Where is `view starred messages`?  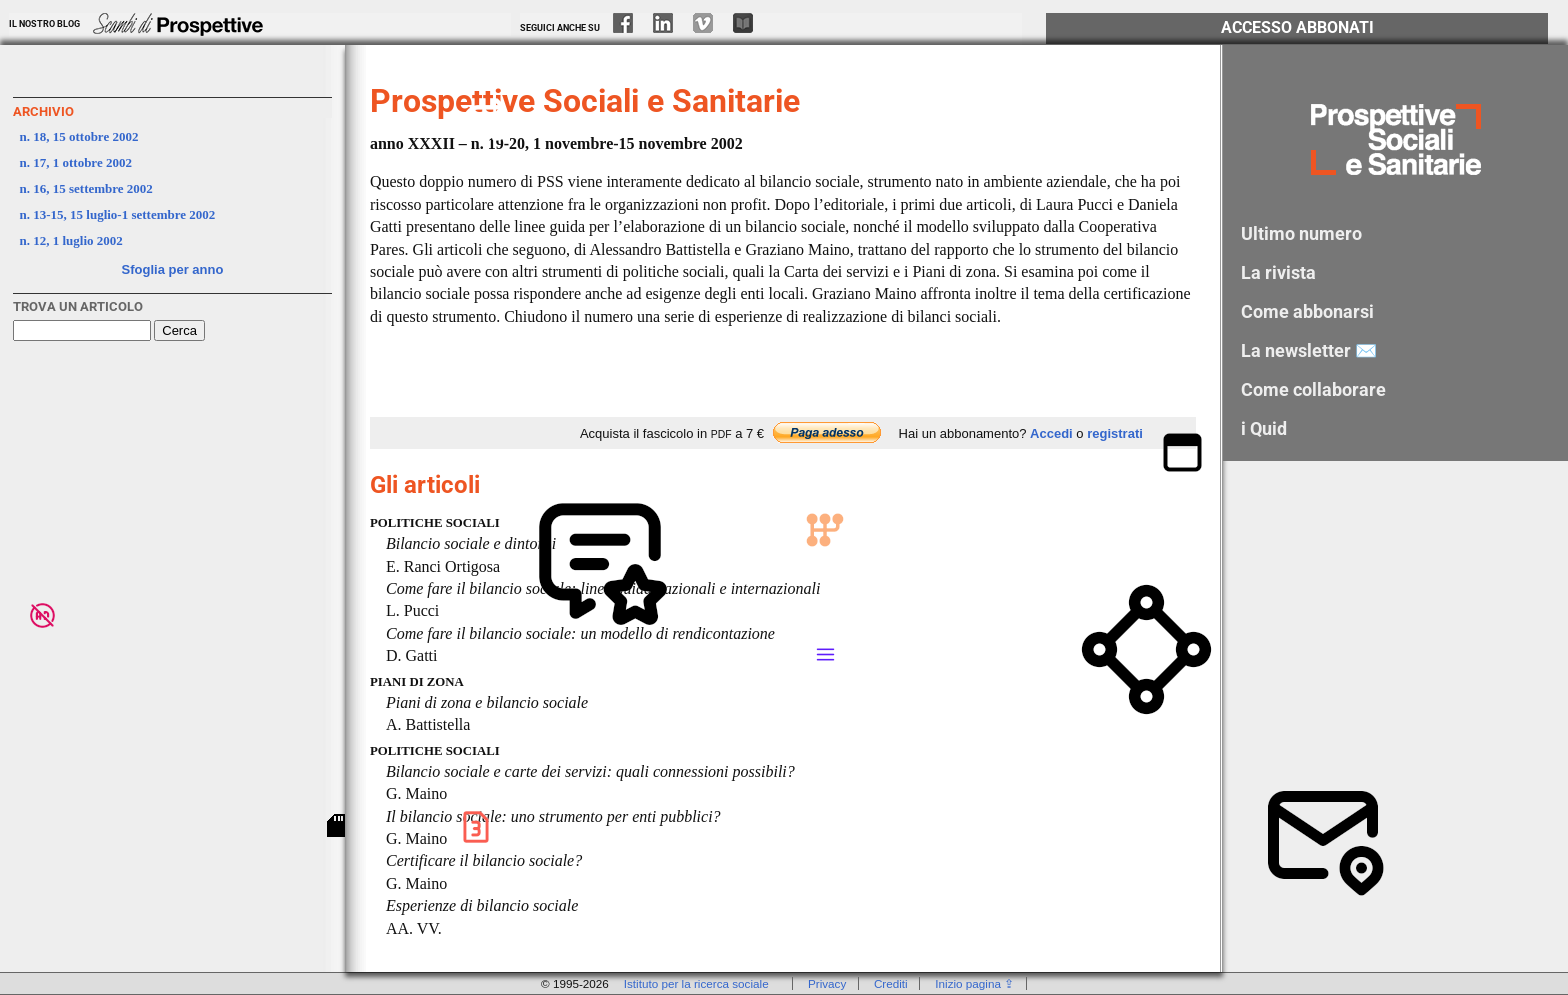 view starred messages is located at coordinates (600, 558).